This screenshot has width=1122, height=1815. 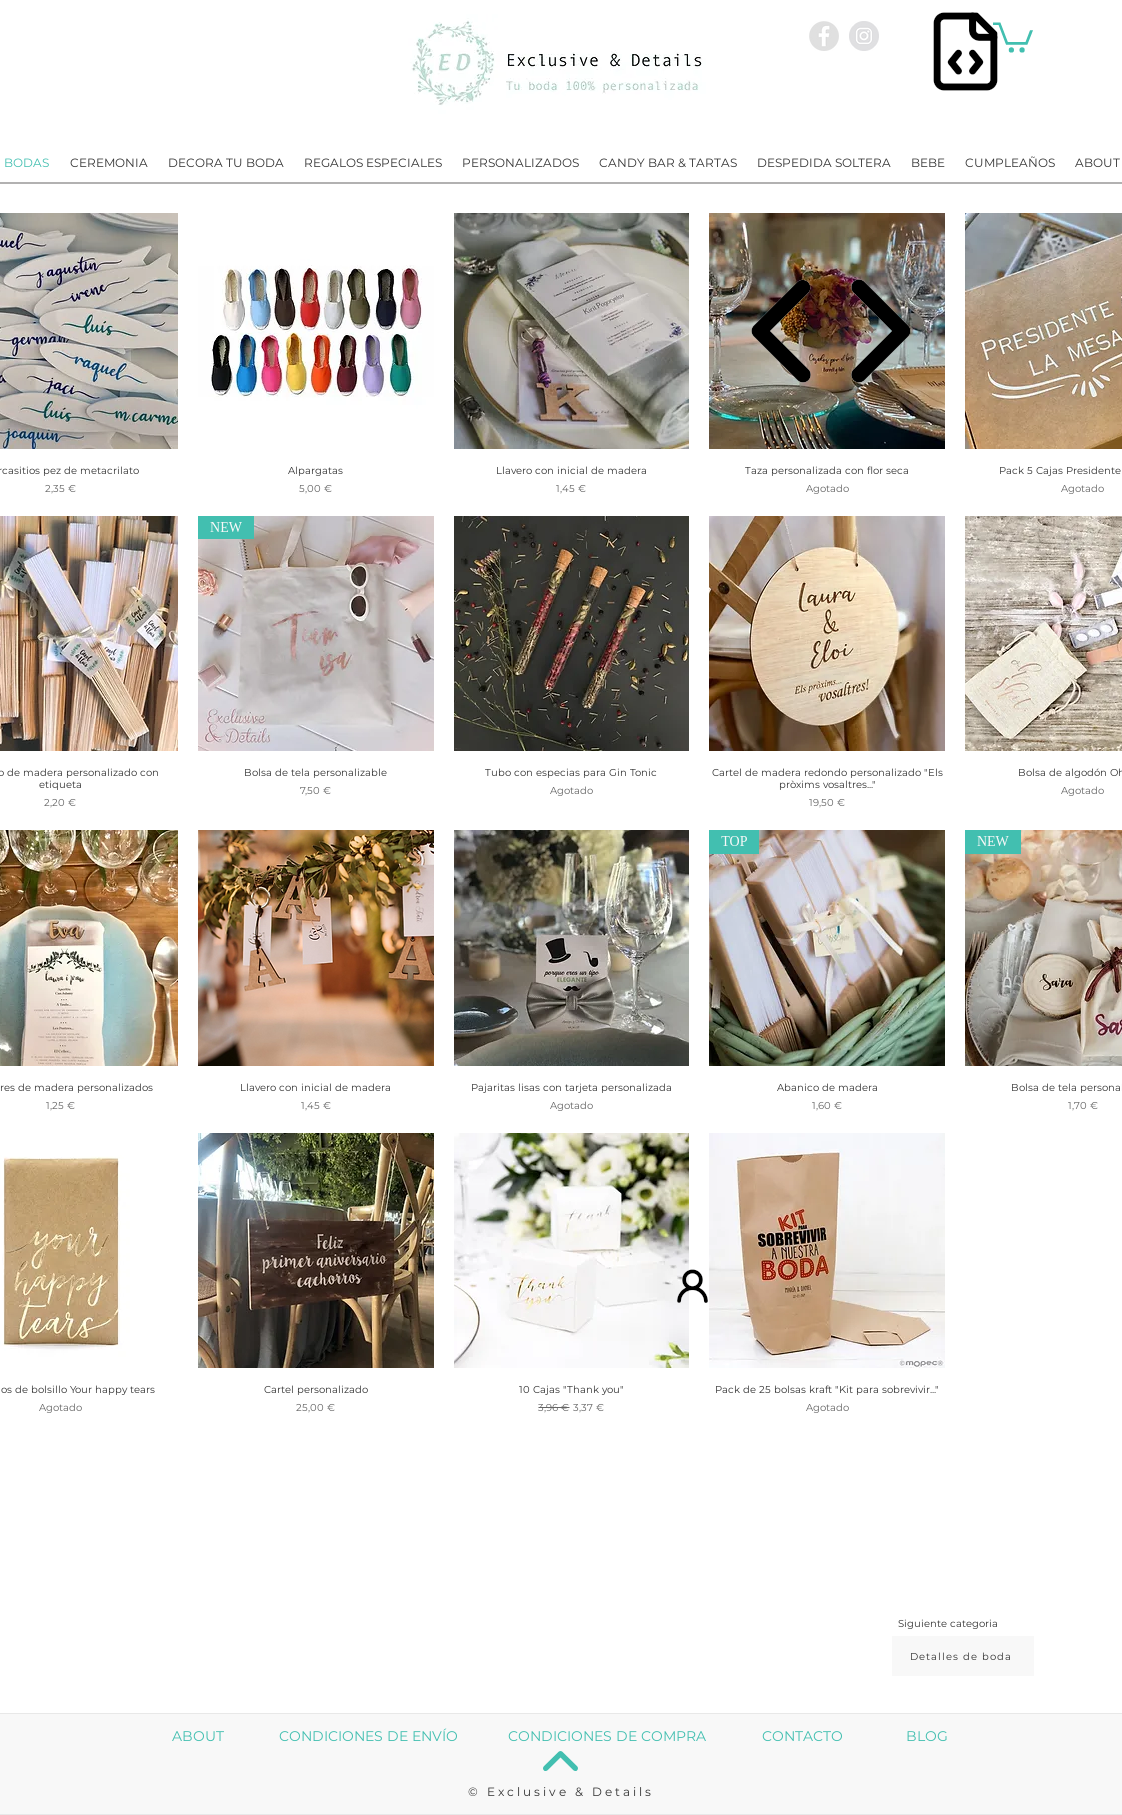 What do you see at coordinates (692, 1287) in the screenshot?
I see `view your profile` at bounding box center [692, 1287].